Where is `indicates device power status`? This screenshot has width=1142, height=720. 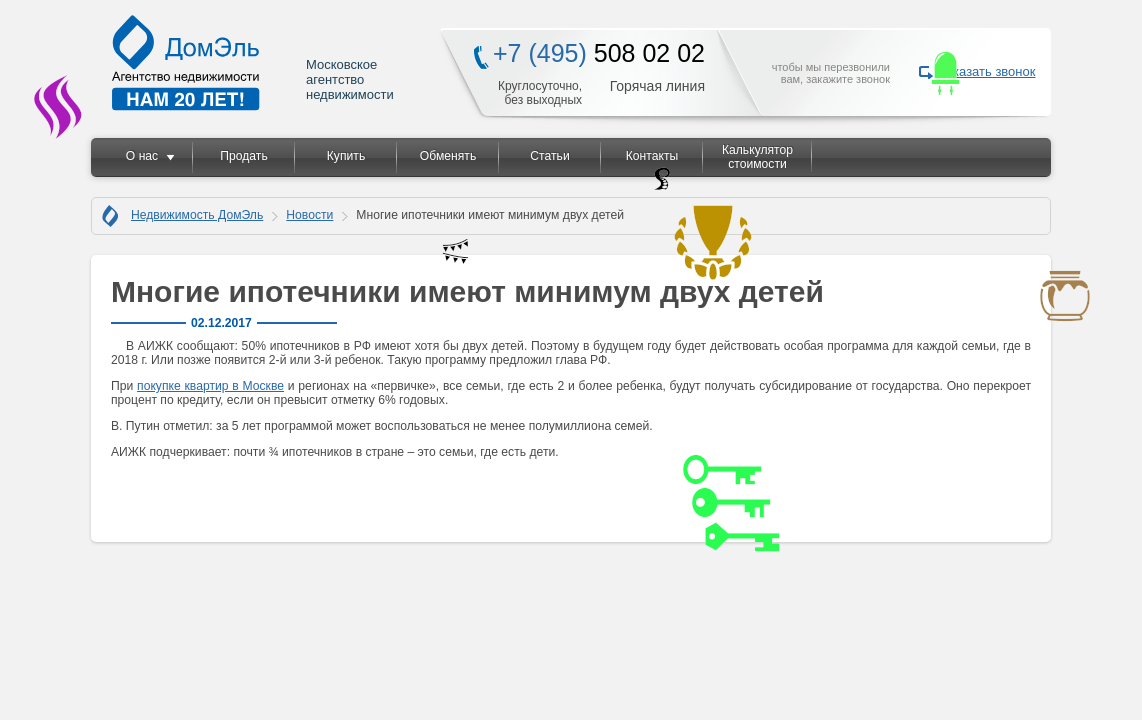
indicates device power status is located at coordinates (945, 73).